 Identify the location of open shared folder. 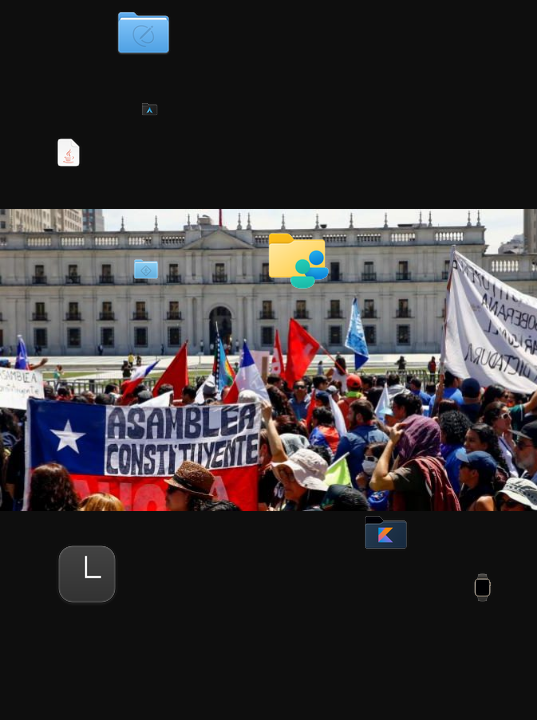
(297, 257).